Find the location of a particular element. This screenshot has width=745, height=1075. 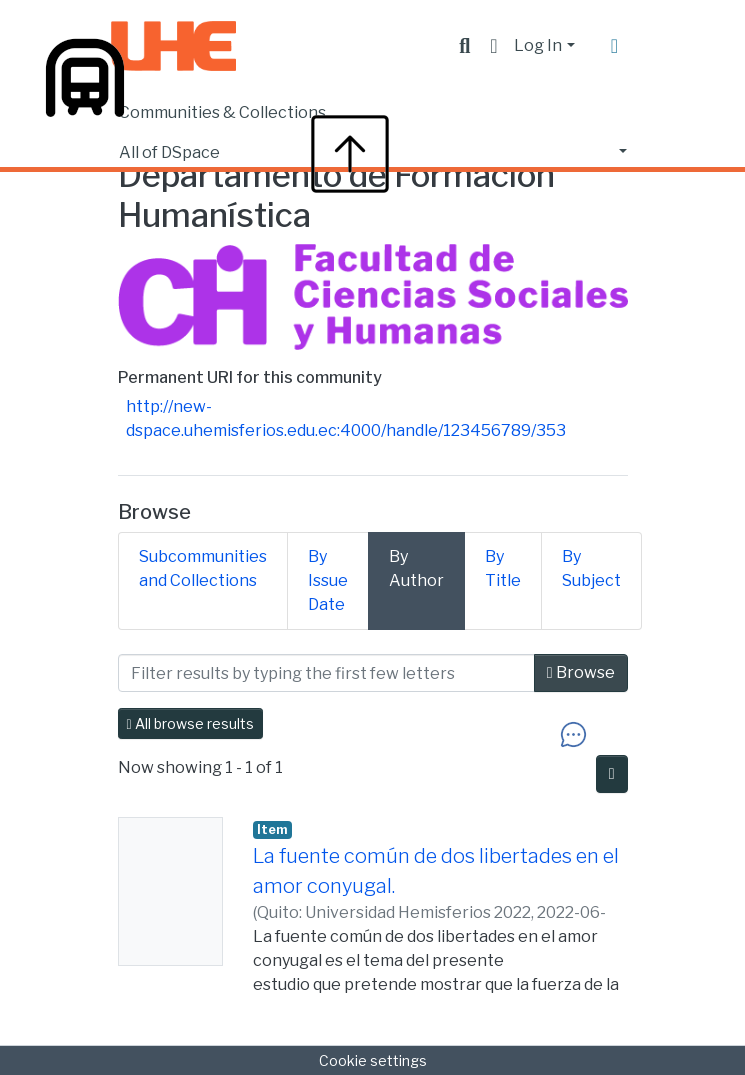

upload a file or document is located at coordinates (350, 154).